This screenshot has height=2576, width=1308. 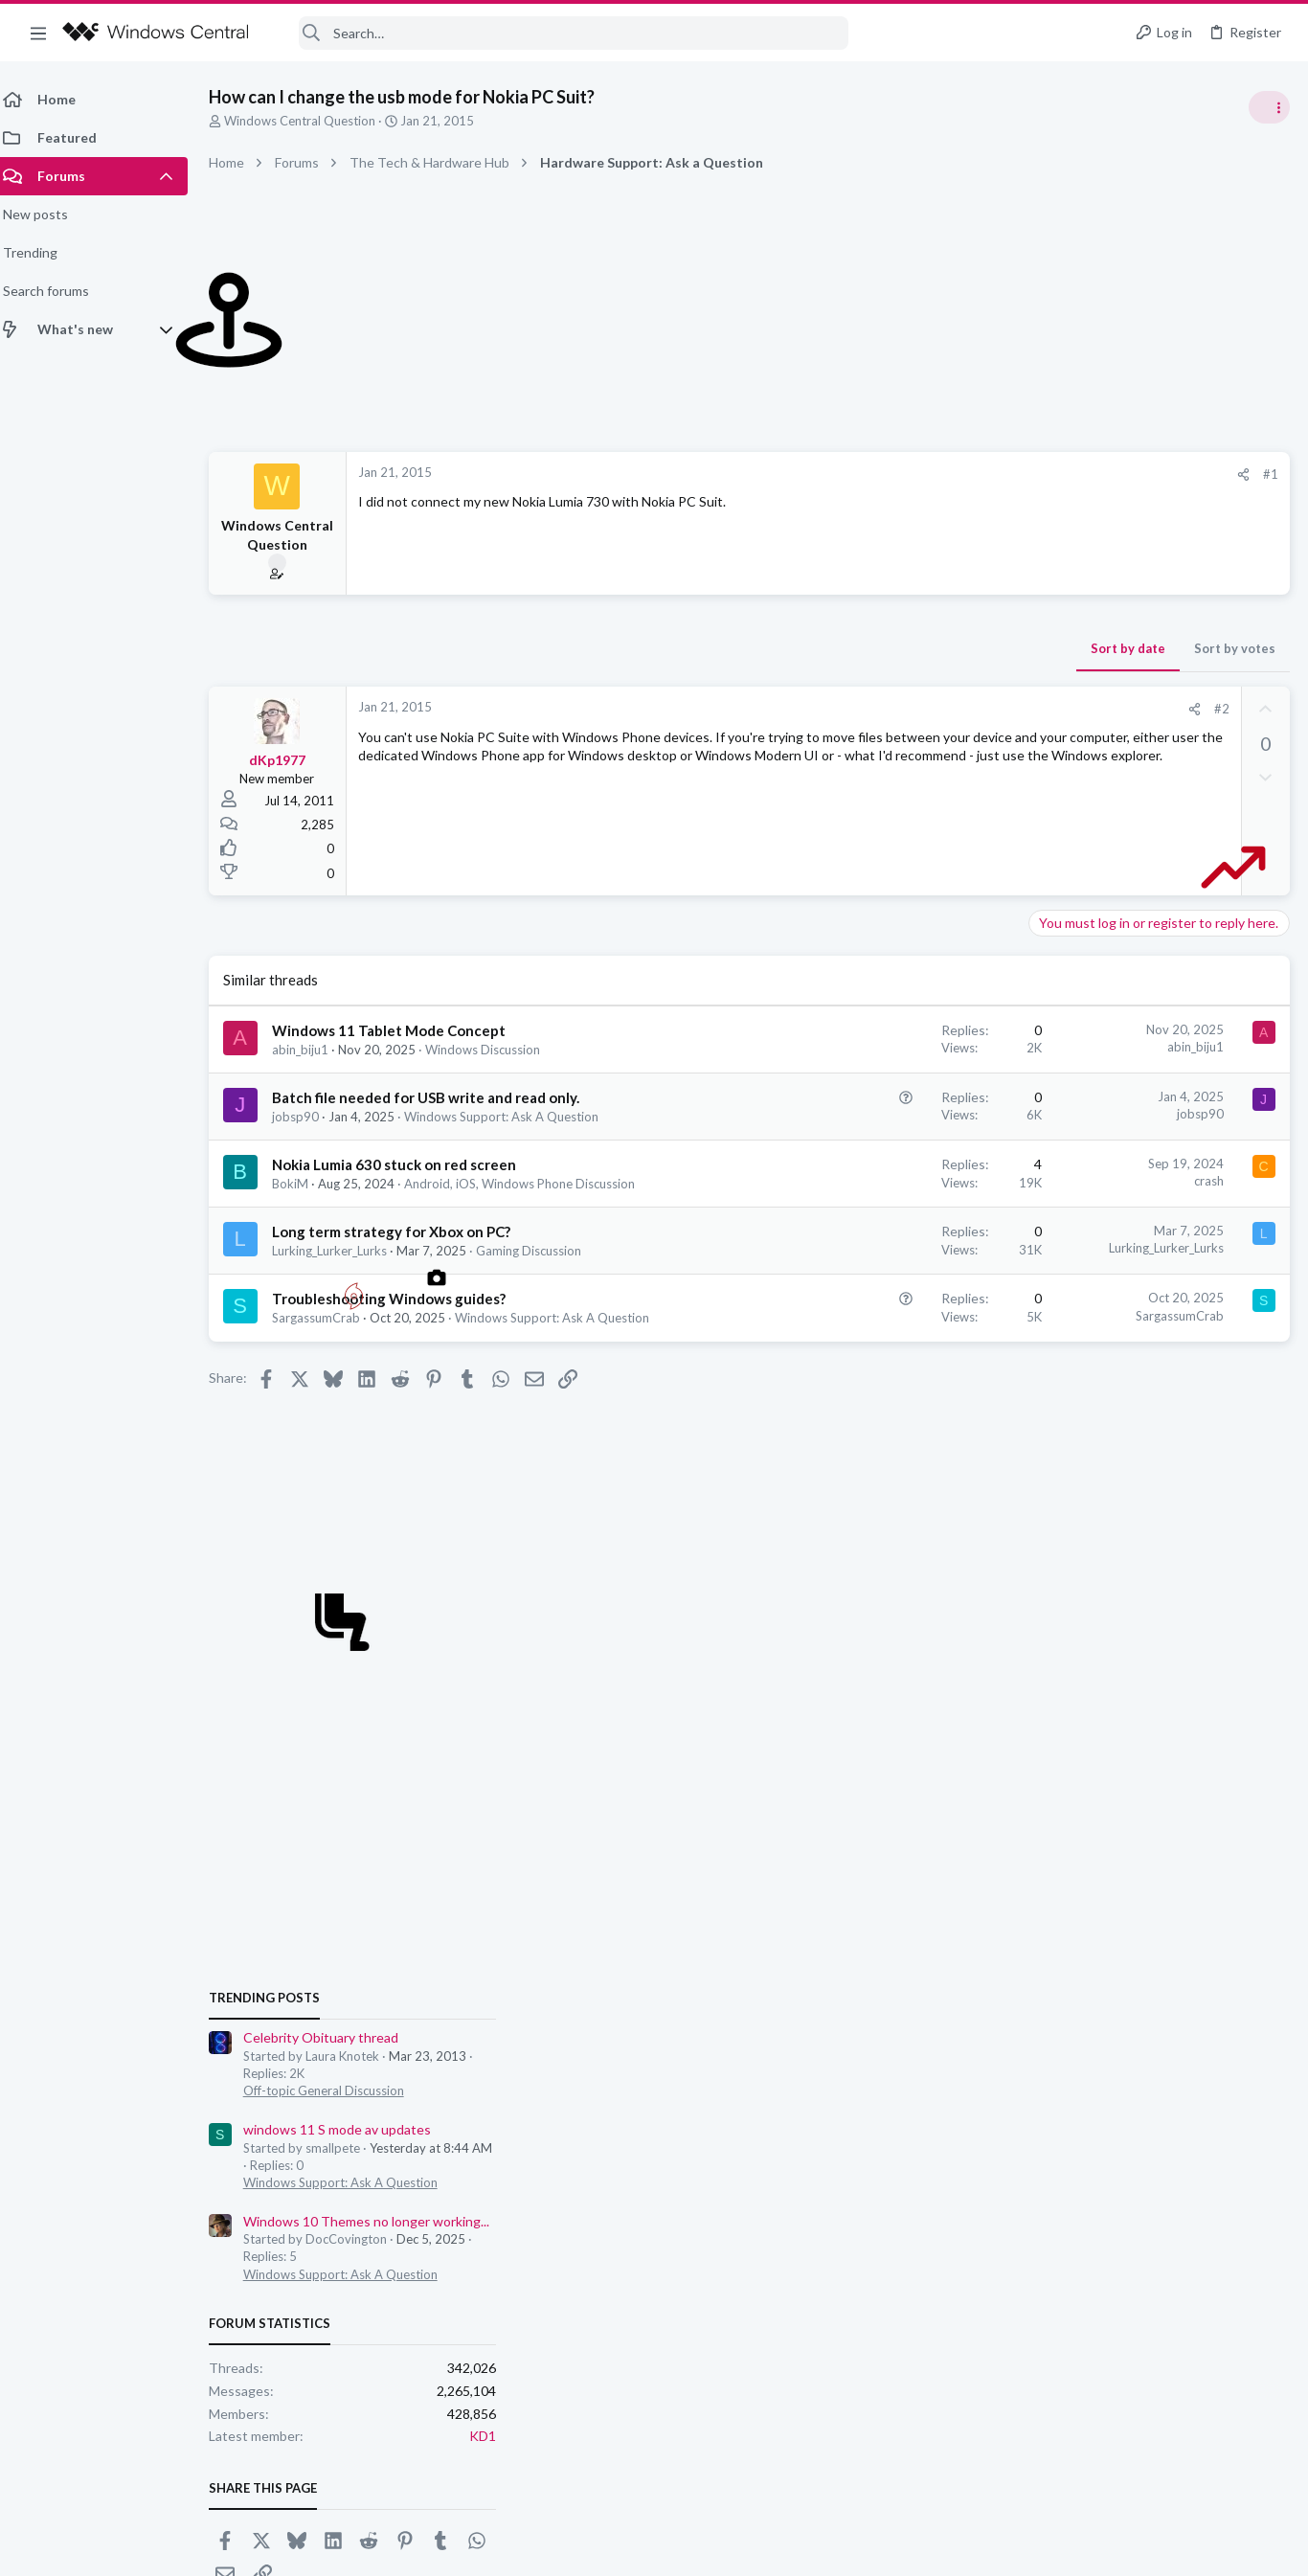 I want to click on mark a location on the map, so click(x=229, y=322).